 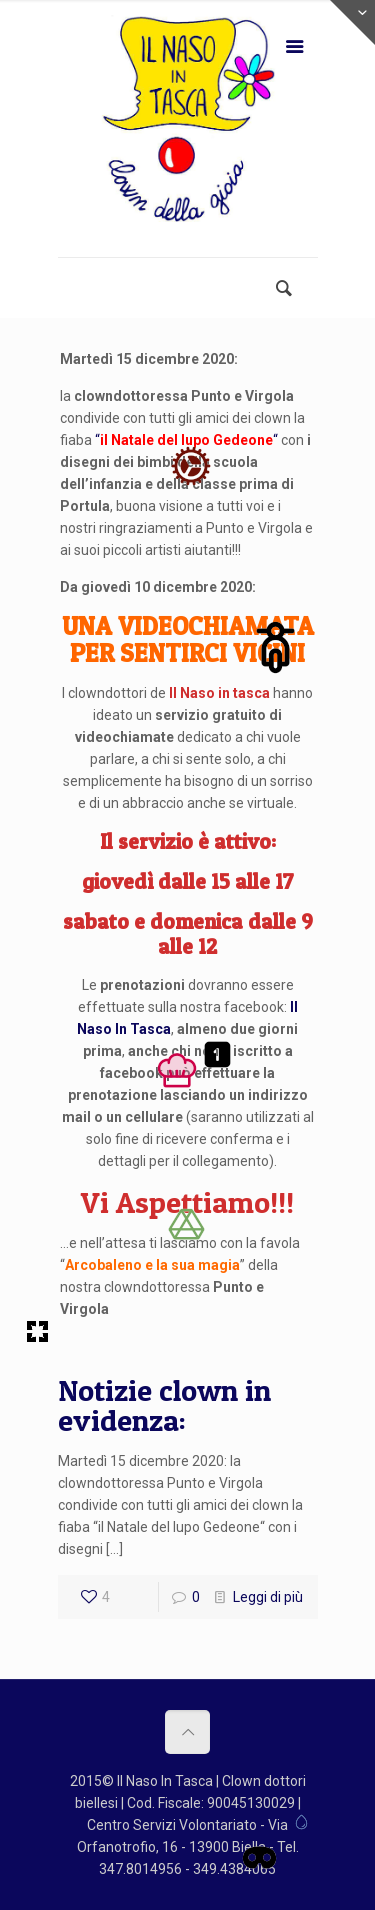 I want to click on indicates step one in a numbered sequence, so click(x=217, y=1054).